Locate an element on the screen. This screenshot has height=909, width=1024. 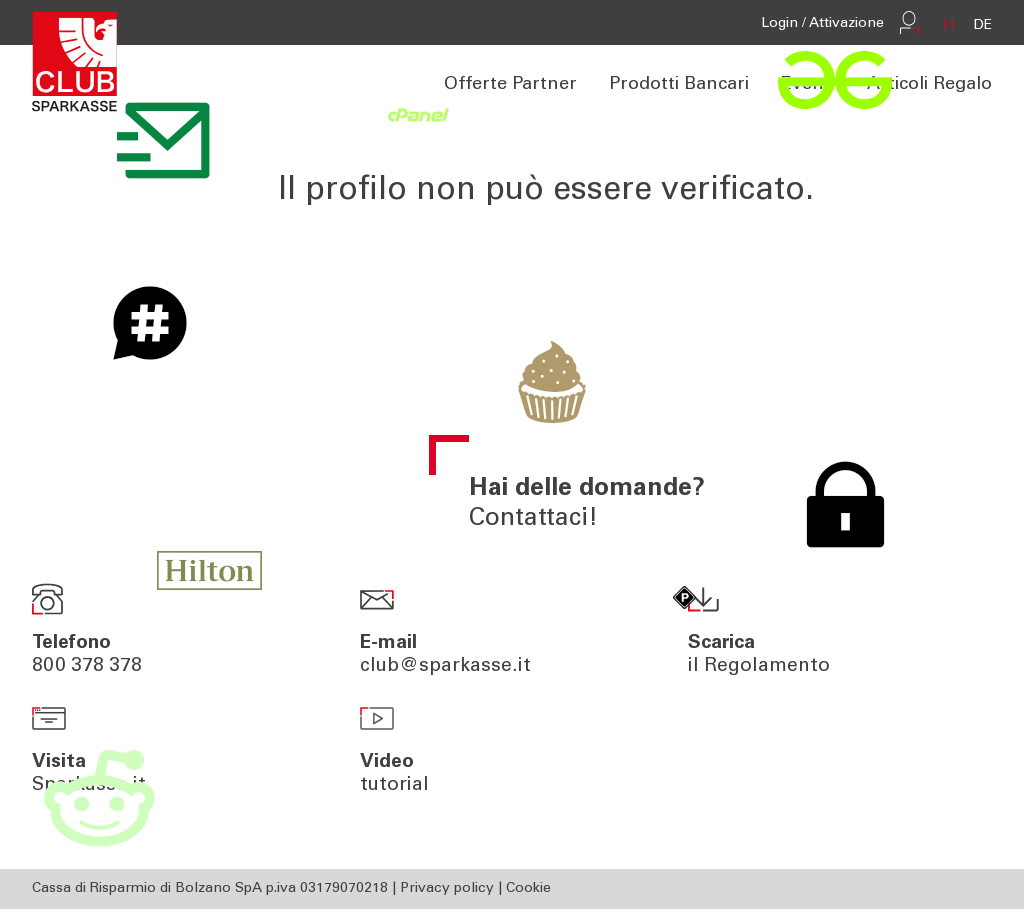
visit geeksforgeeks website is located at coordinates (835, 80).